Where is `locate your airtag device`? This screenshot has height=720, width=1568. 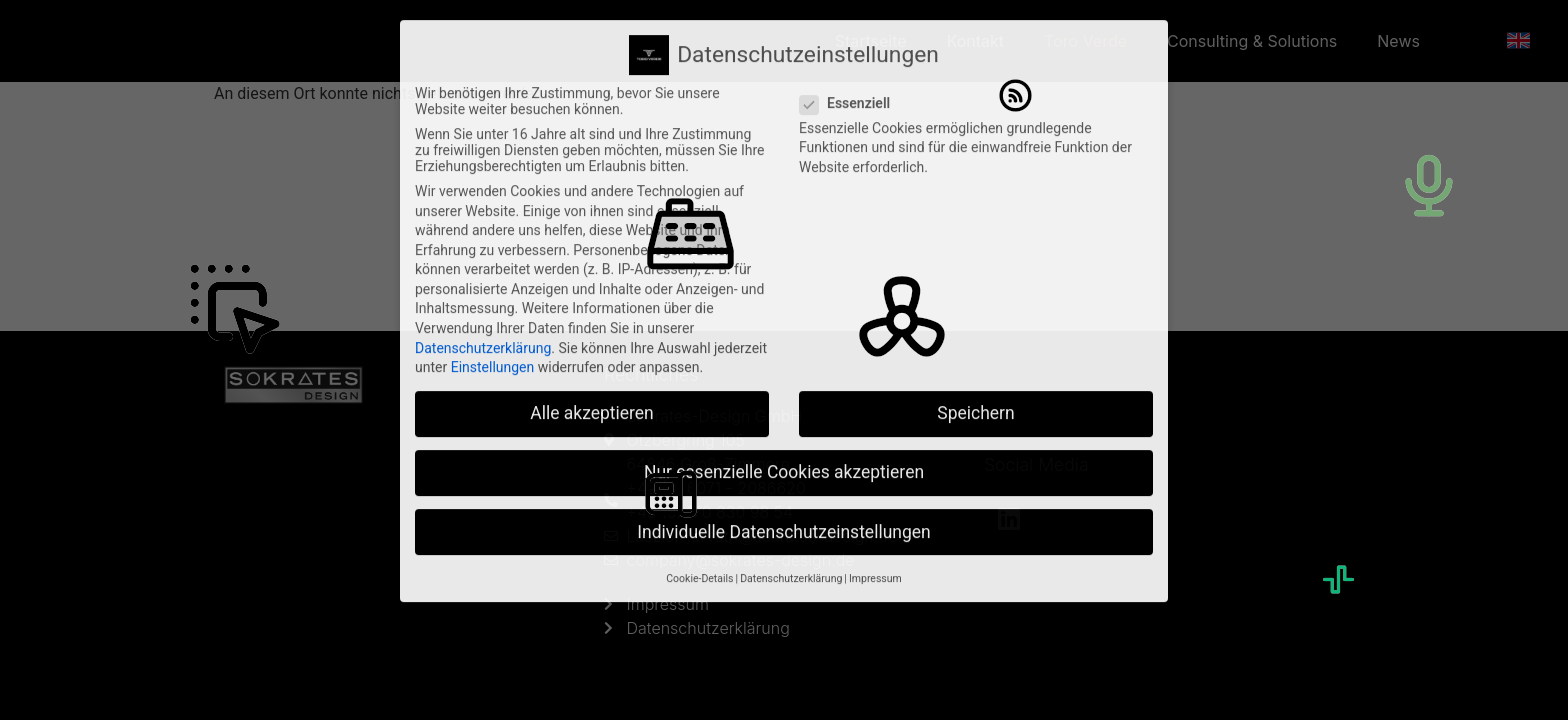
locate your airtag device is located at coordinates (1015, 95).